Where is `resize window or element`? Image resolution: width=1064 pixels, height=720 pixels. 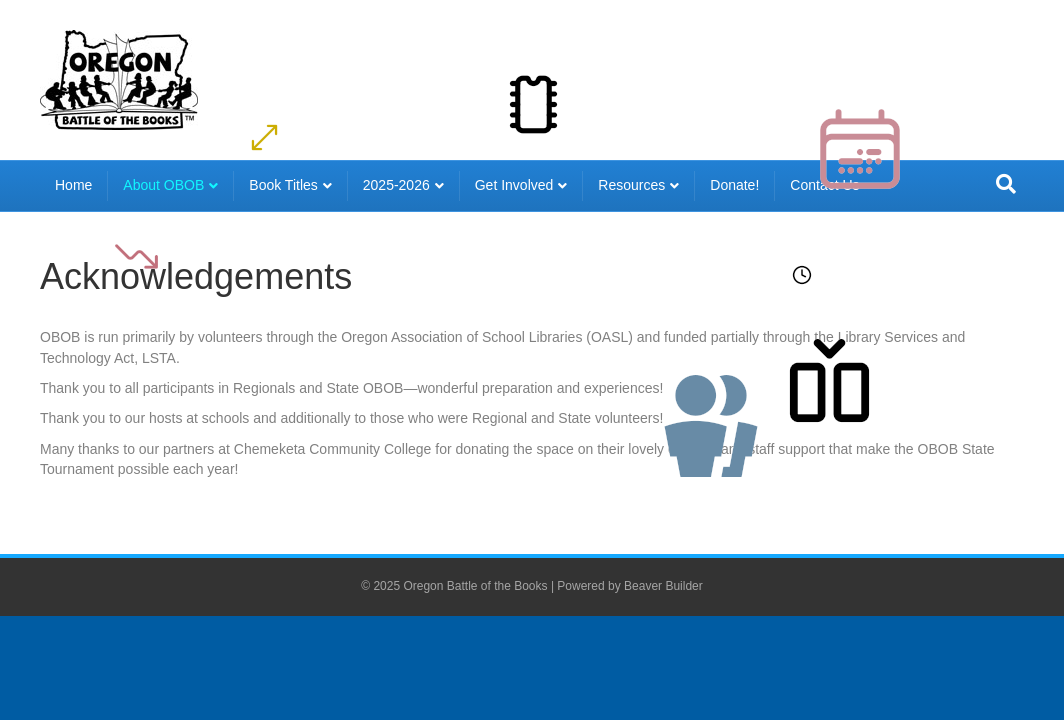 resize window or element is located at coordinates (264, 137).